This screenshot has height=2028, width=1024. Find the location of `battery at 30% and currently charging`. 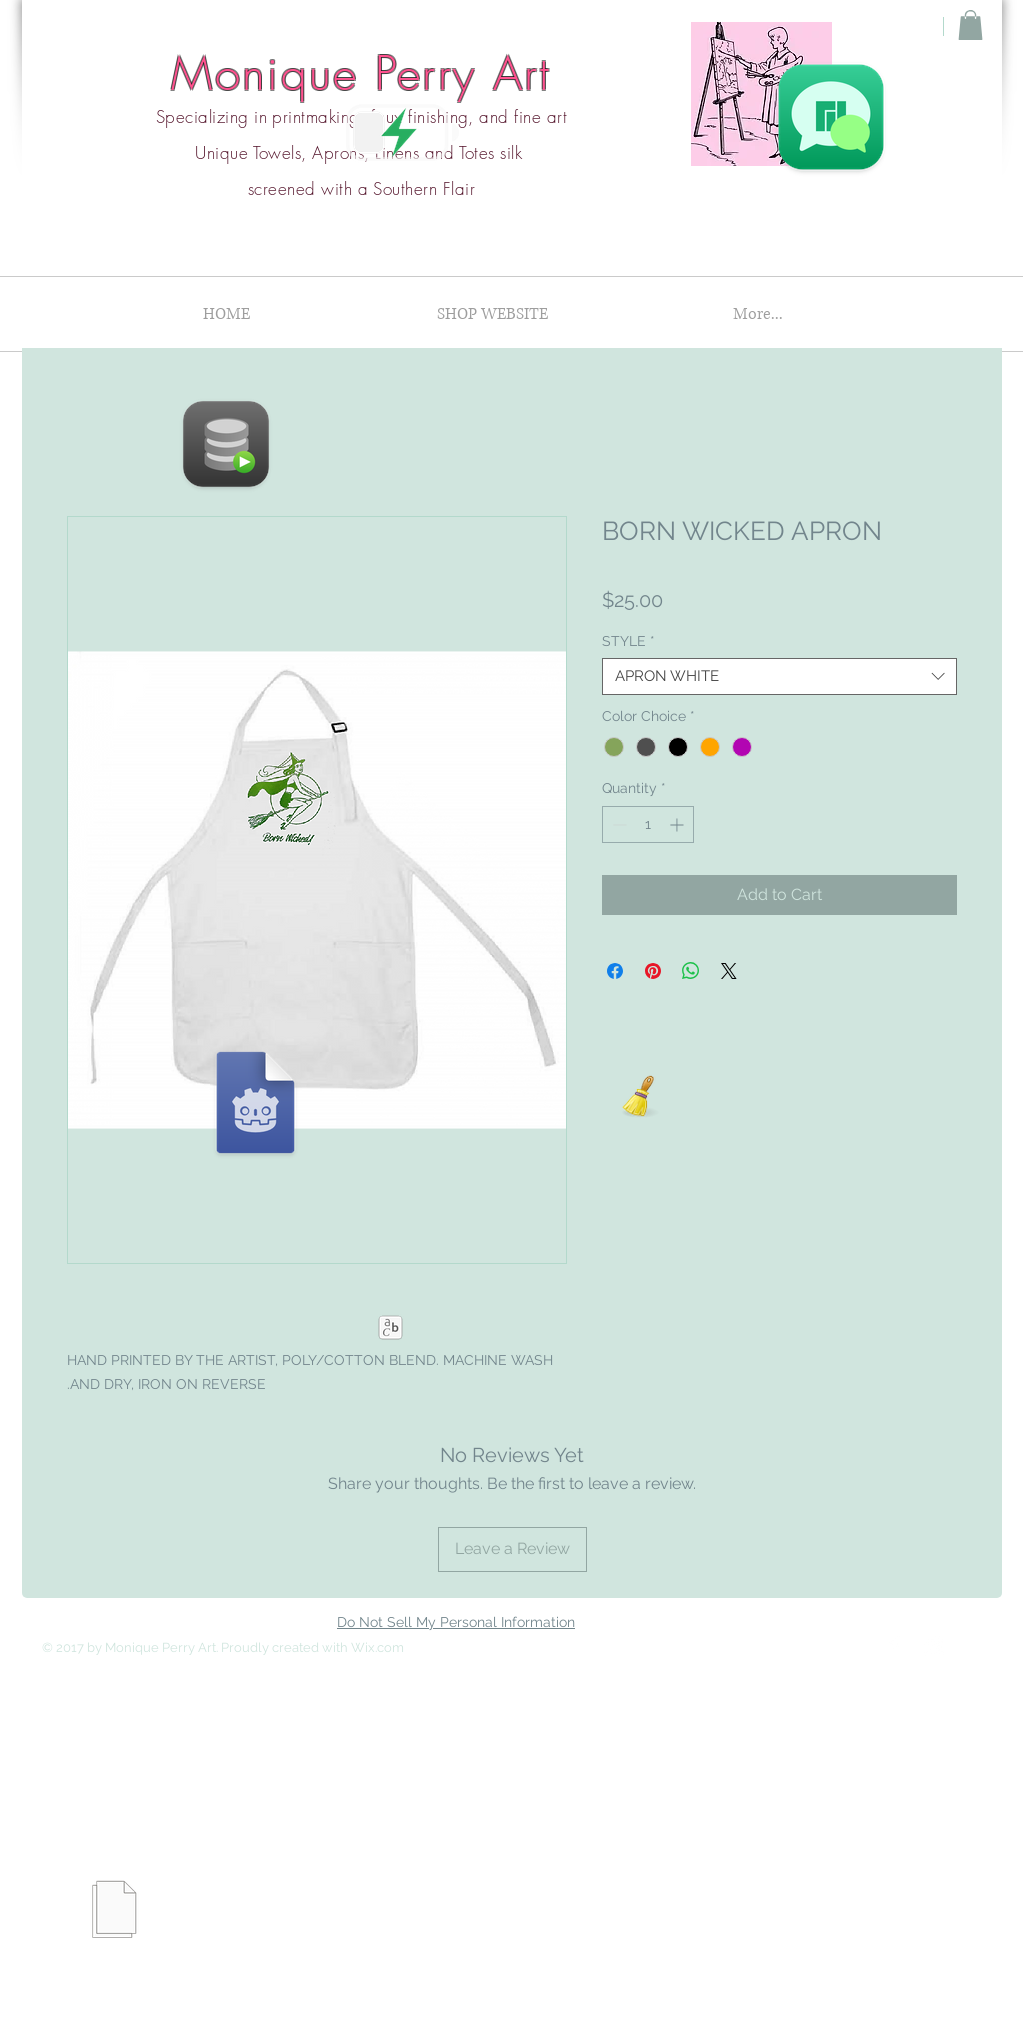

battery at 30% and currently charging is located at coordinates (402, 132).